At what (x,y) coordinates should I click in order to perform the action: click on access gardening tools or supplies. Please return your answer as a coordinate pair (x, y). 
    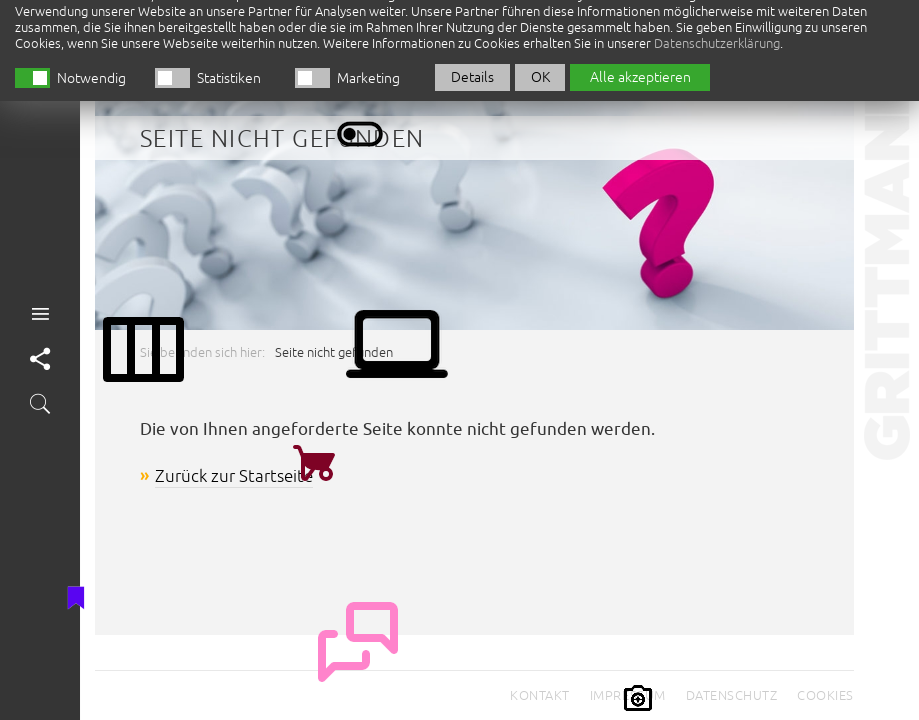
    Looking at the image, I should click on (315, 463).